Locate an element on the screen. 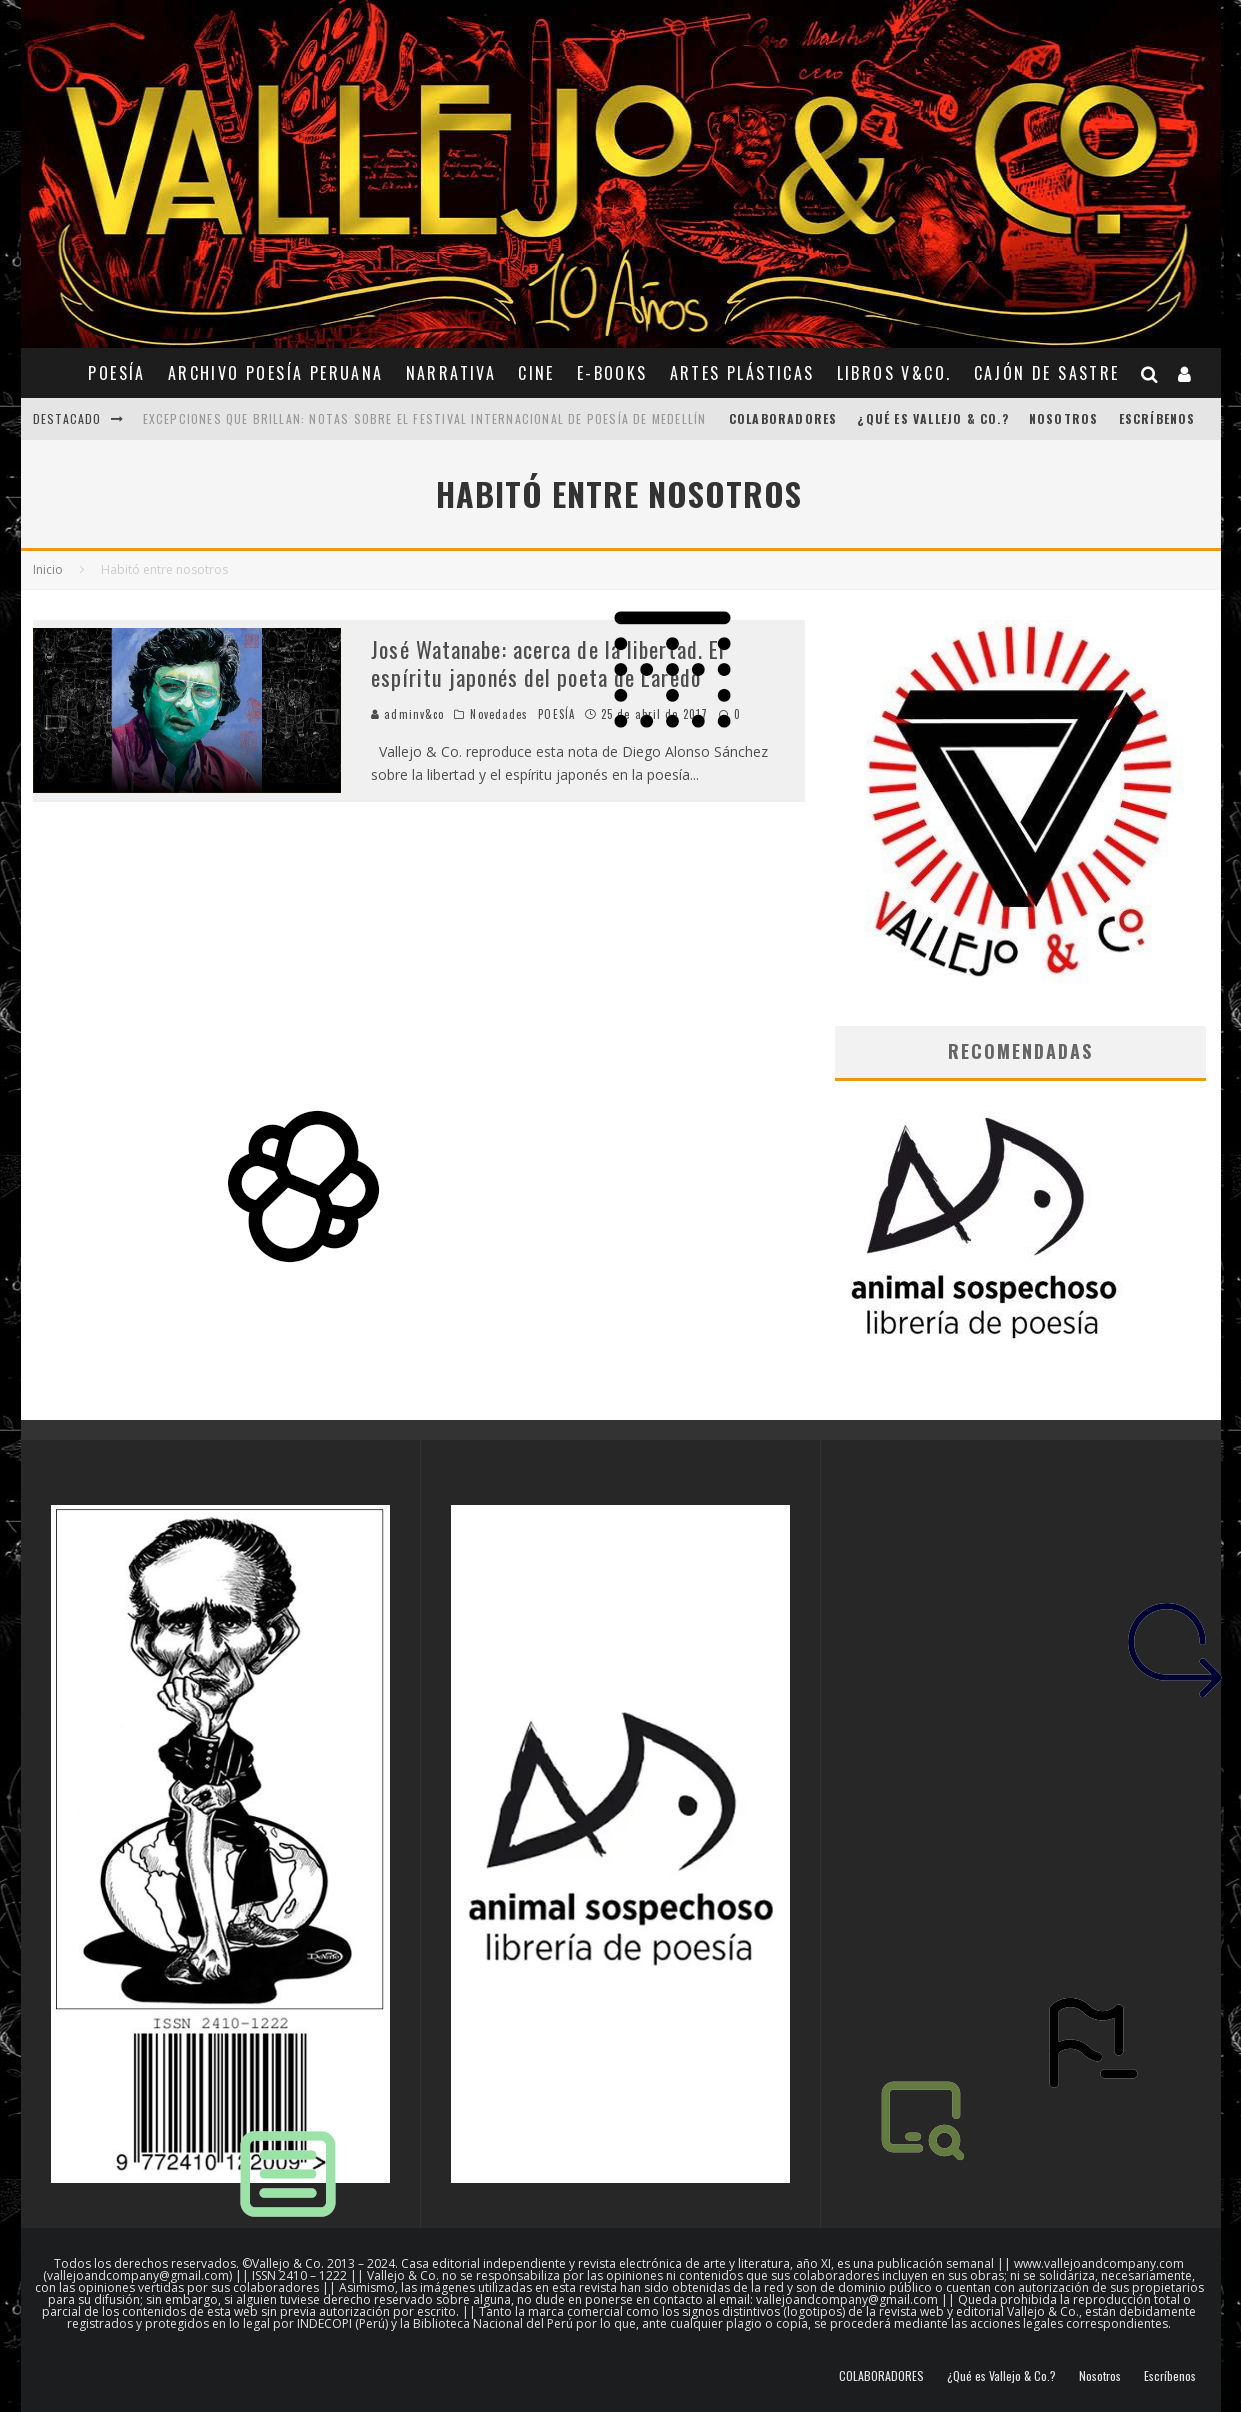  apply border to top edge of cell or element is located at coordinates (672, 669).